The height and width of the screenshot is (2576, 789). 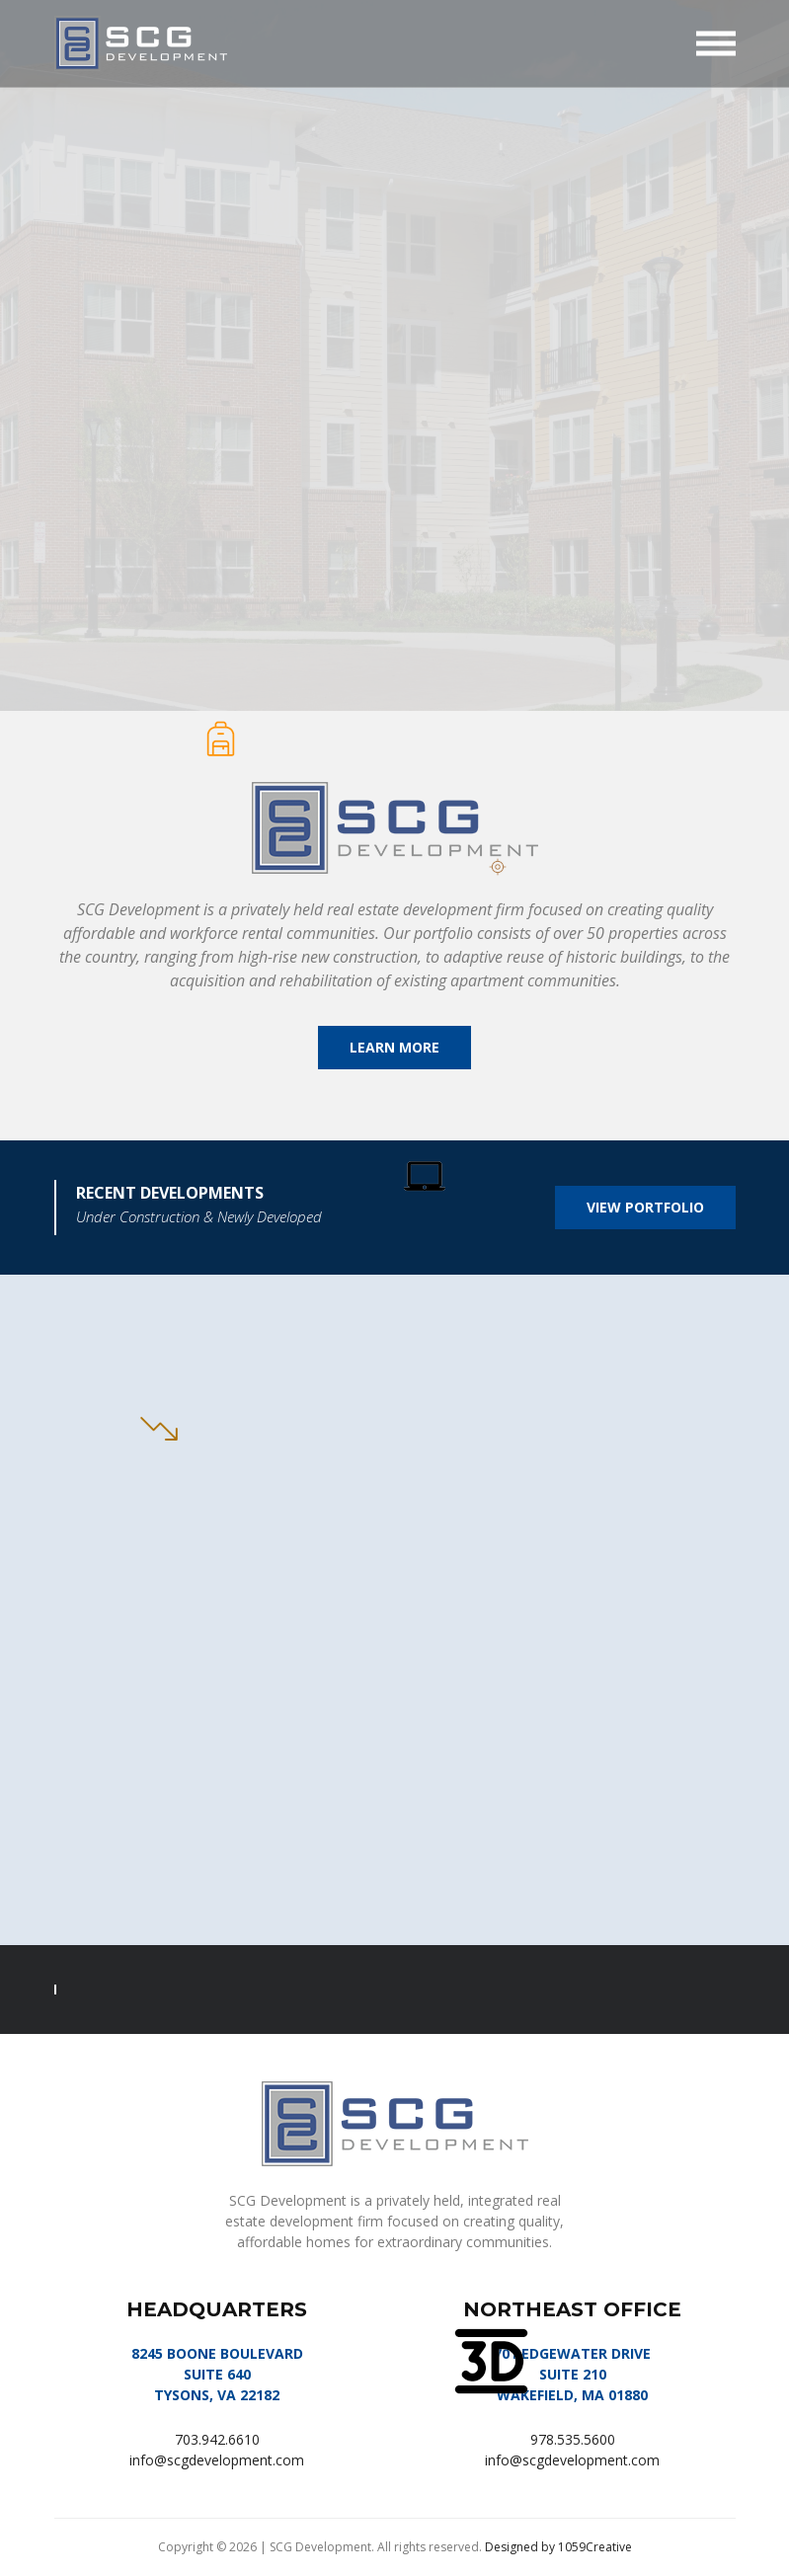 What do you see at coordinates (220, 740) in the screenshot?
I see `access your inventory or stored items` at bounding box center [220, 740].